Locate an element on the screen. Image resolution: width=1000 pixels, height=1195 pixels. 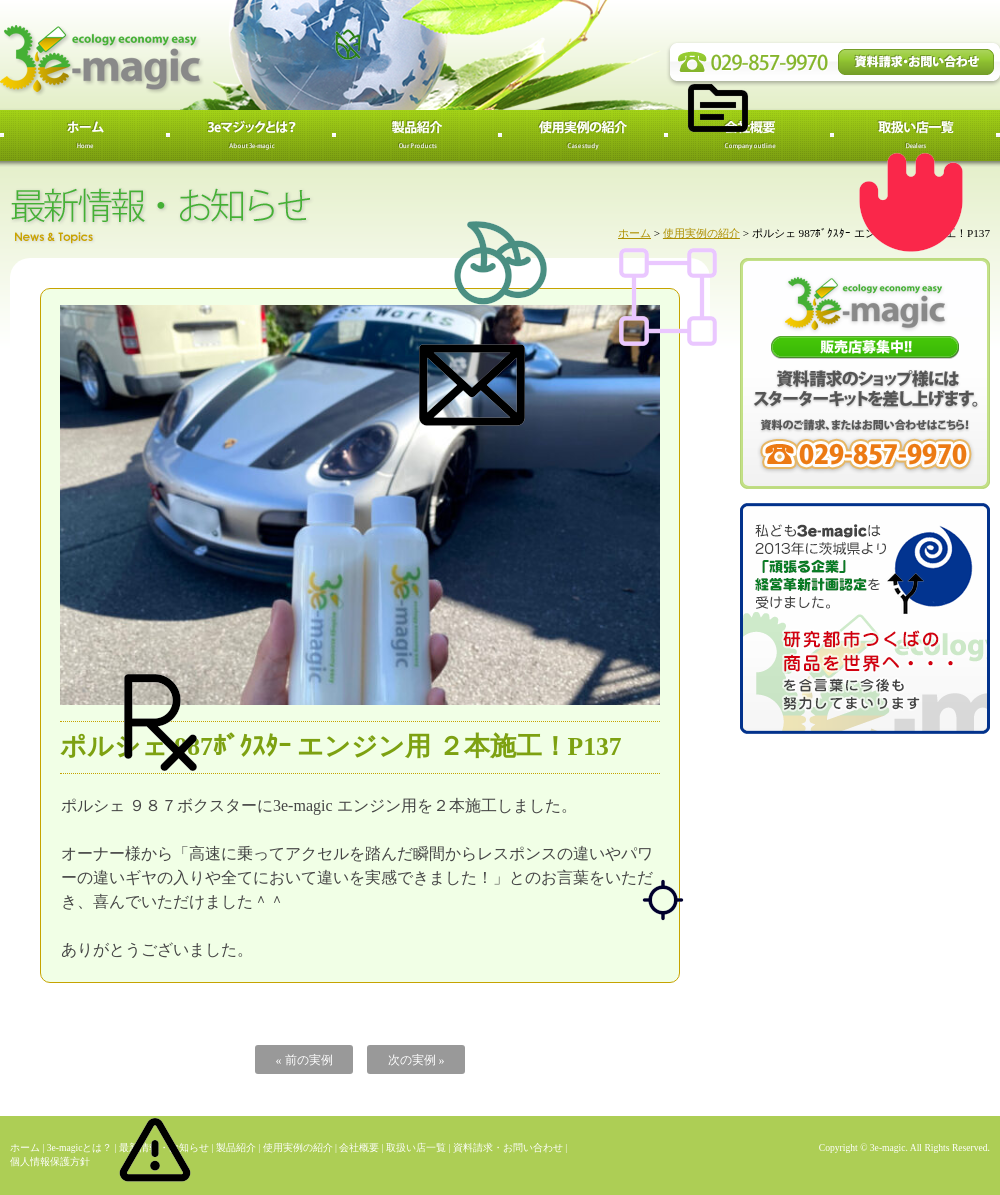
indicates a warning or alert status is located at coordinates (155, 1151).